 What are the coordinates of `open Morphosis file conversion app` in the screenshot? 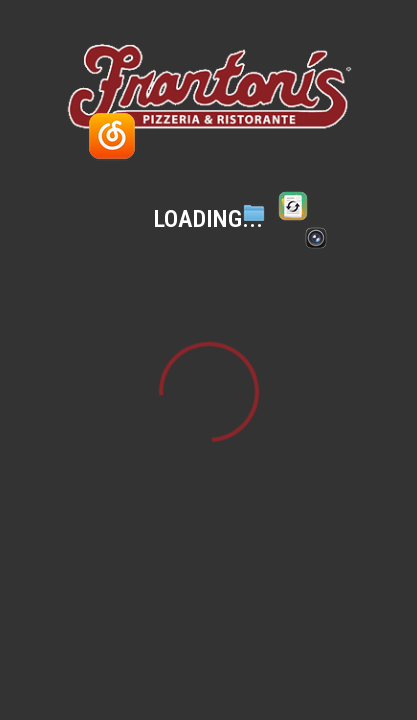 It's located at (293, 206).